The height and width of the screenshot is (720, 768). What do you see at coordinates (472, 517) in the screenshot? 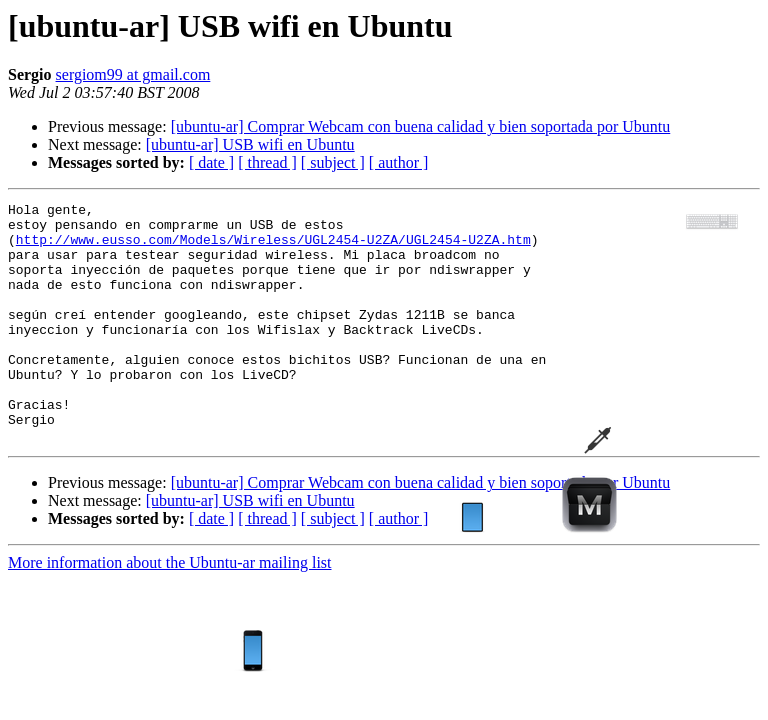
I see `iPad Air M2 device icon` at bounding box center [472, 517].